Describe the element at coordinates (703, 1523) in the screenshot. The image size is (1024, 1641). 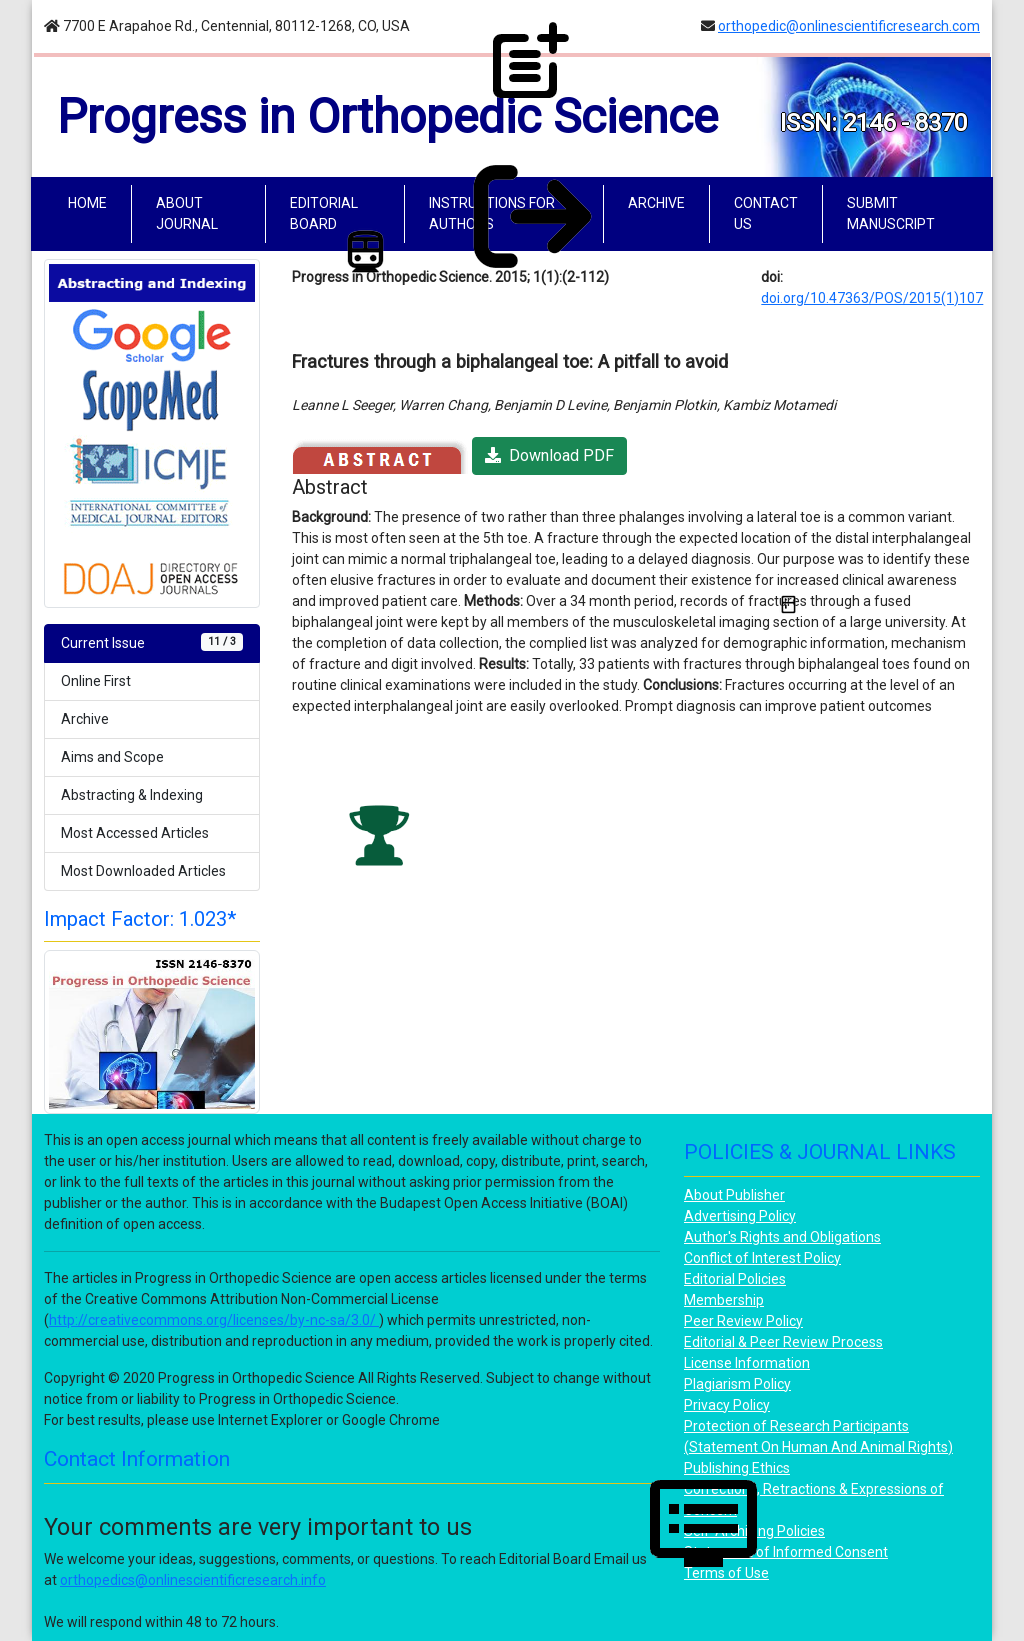
I see `access DVR or recorded content` at that location.